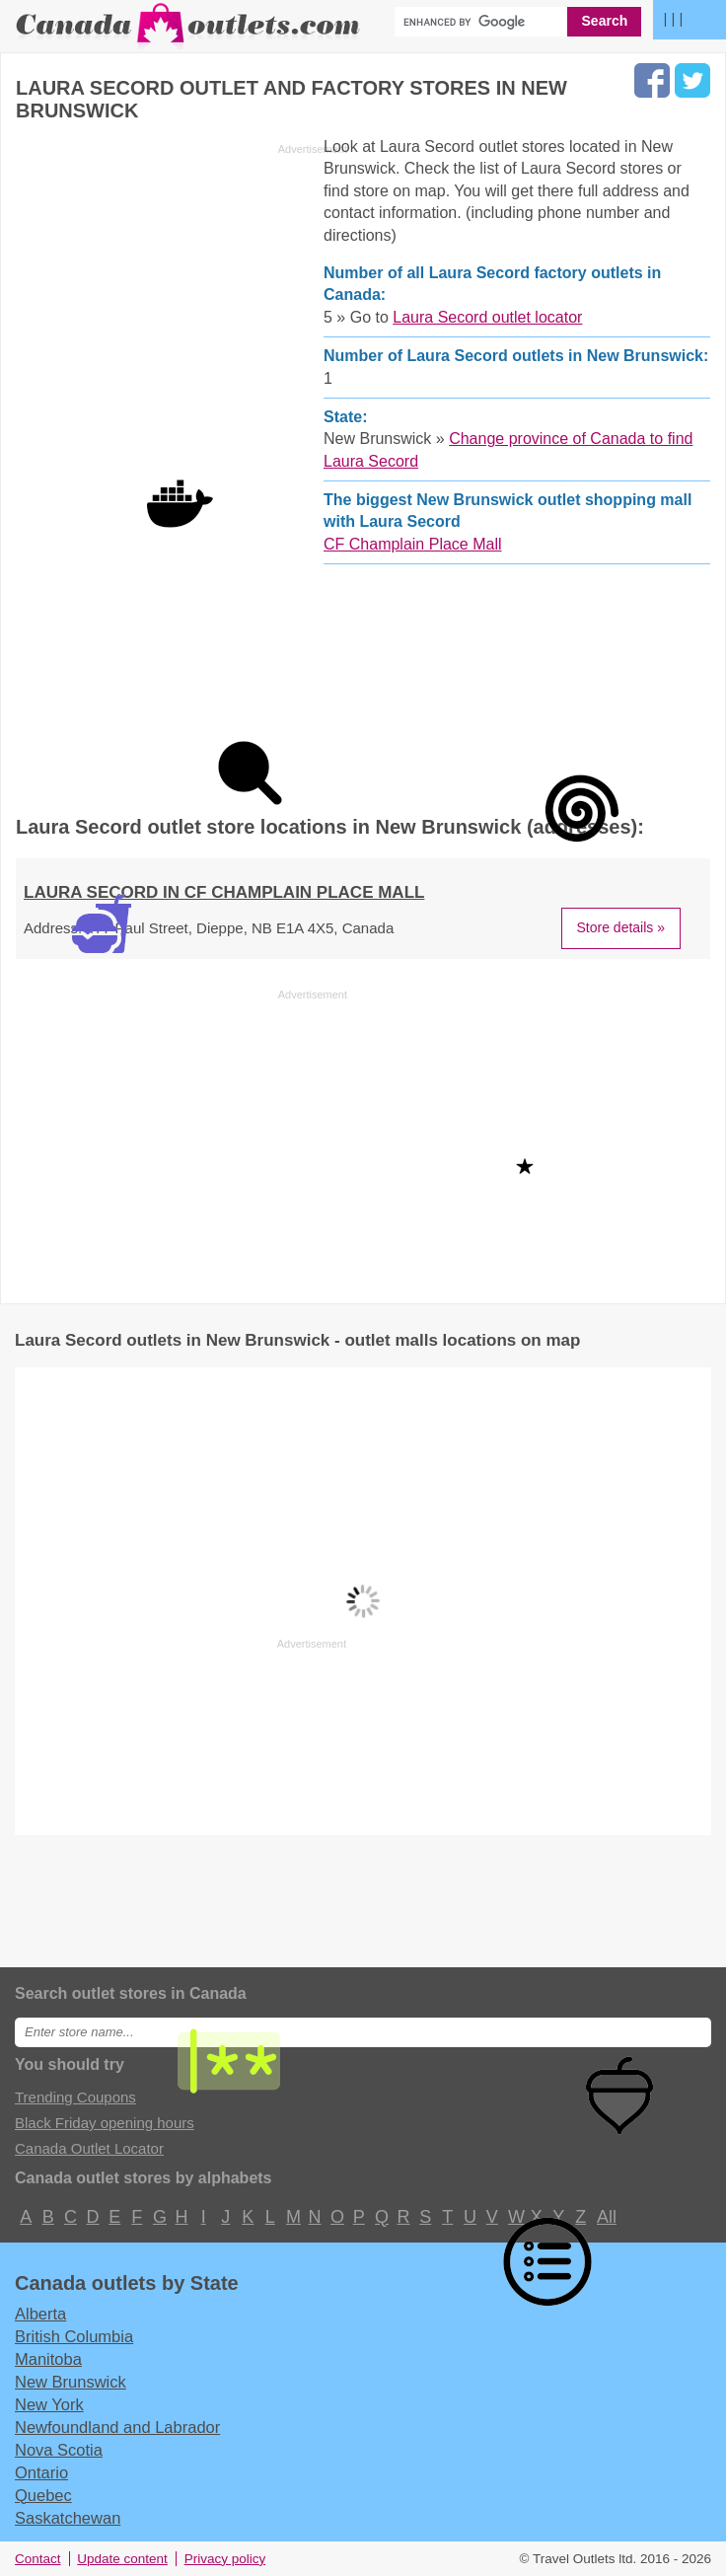 This screenshot has width=726, height=2576. I want to click on indicates loading or processing in progress, so click(579, 810).